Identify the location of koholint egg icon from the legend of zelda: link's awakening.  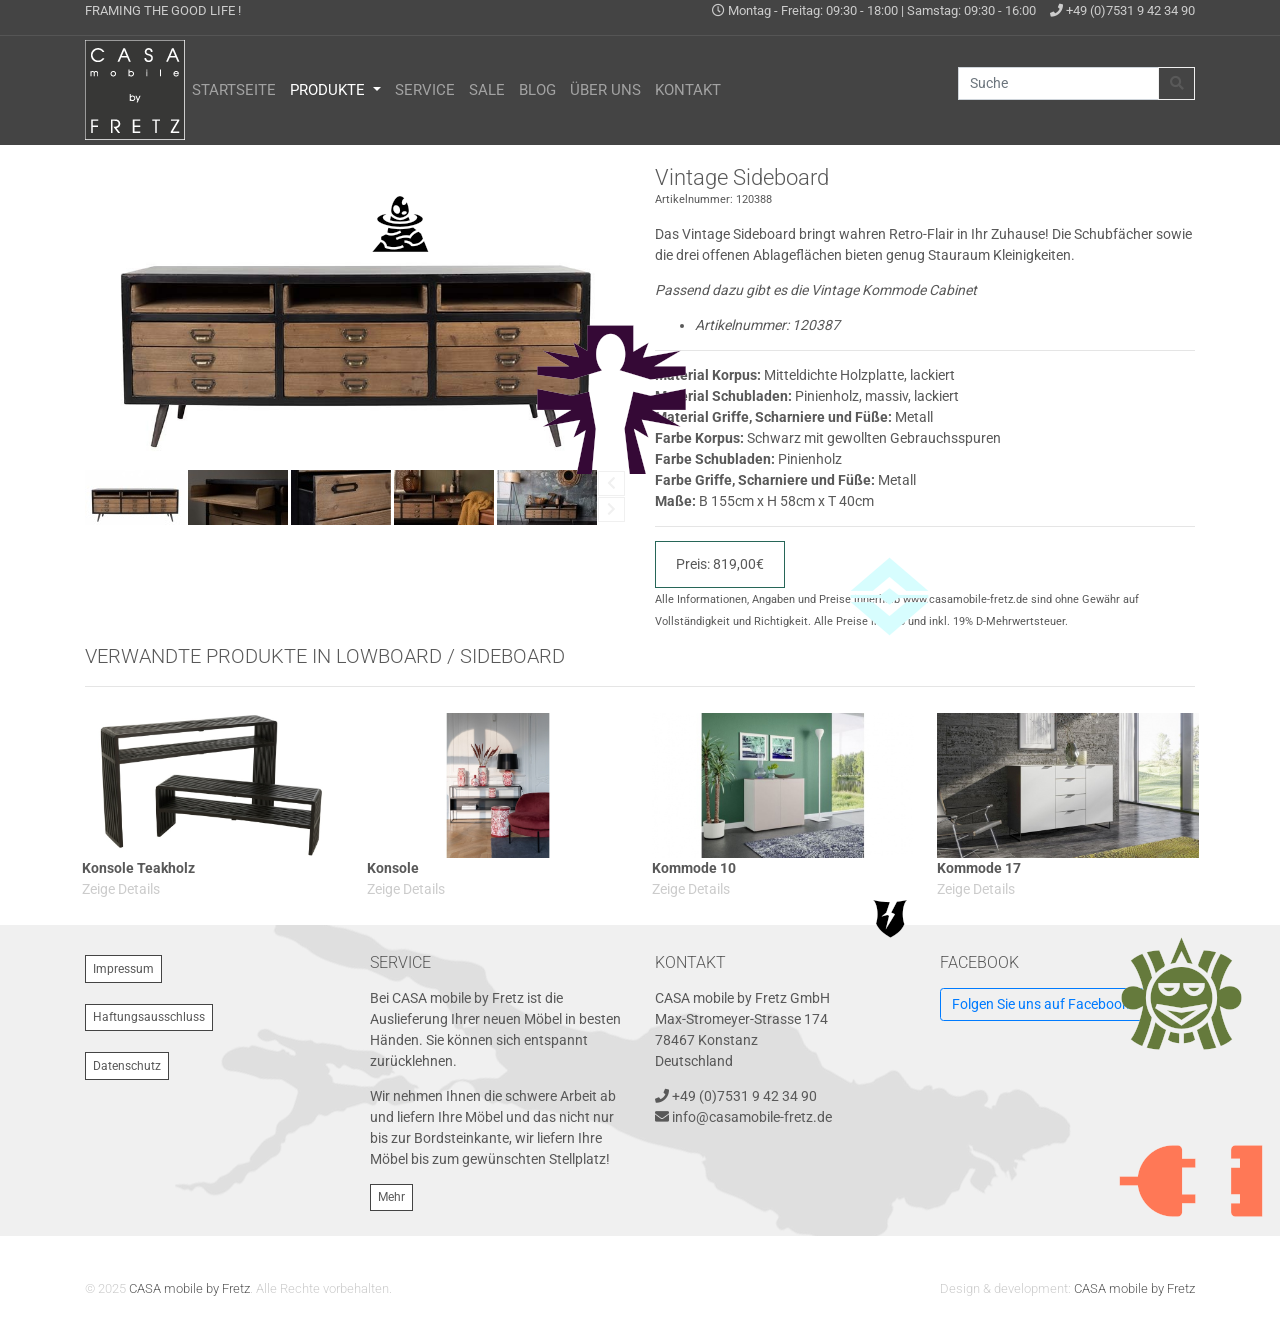
(400, 223).